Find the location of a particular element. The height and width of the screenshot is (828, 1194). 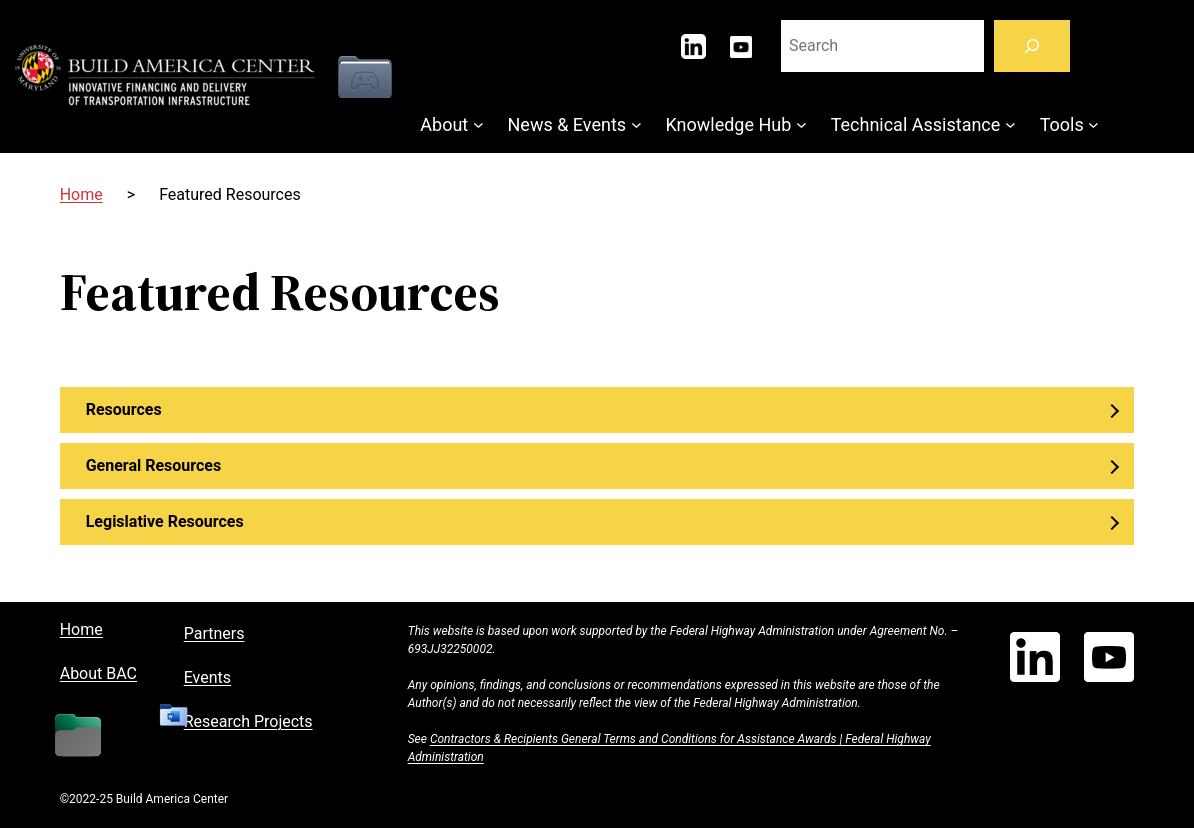

open your games folder is located at coordinates (365, 77).